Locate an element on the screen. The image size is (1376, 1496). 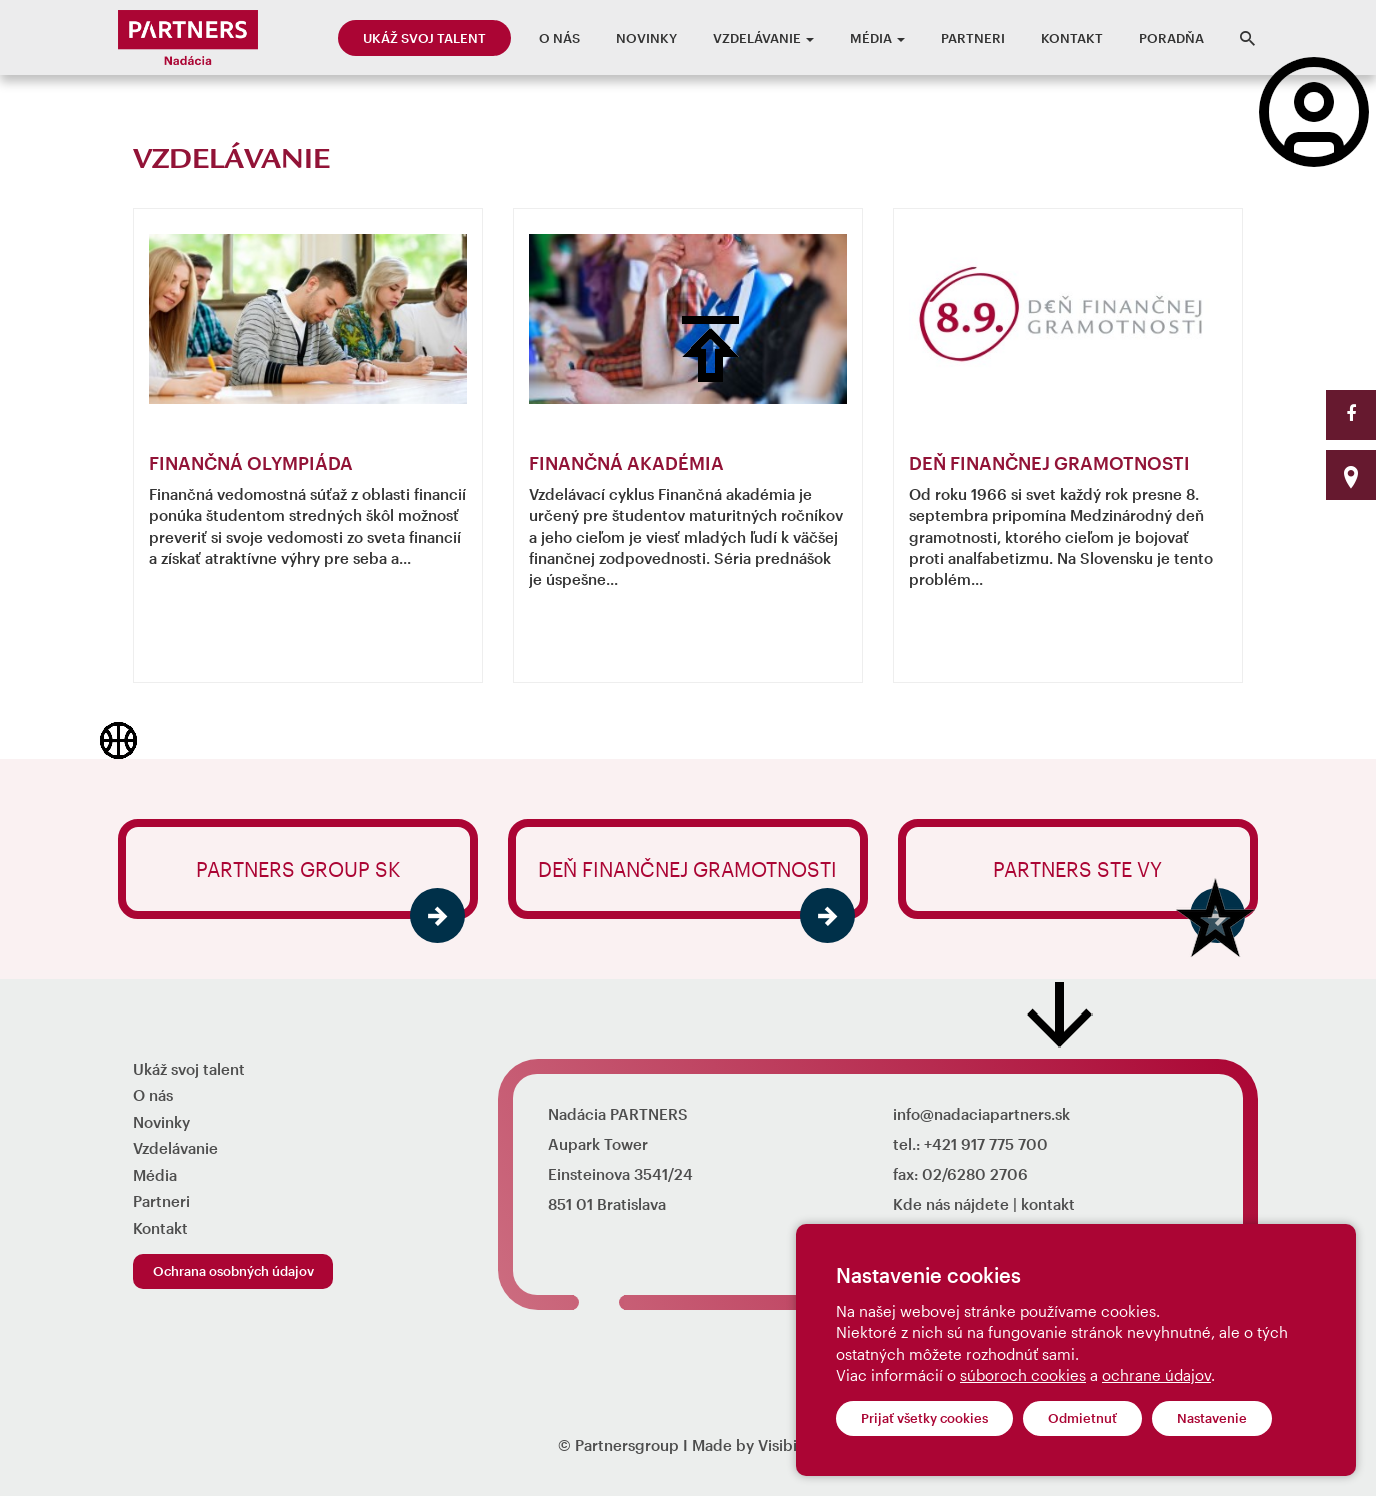
scroll down or view more content is located at coordinates (1059, 1014).